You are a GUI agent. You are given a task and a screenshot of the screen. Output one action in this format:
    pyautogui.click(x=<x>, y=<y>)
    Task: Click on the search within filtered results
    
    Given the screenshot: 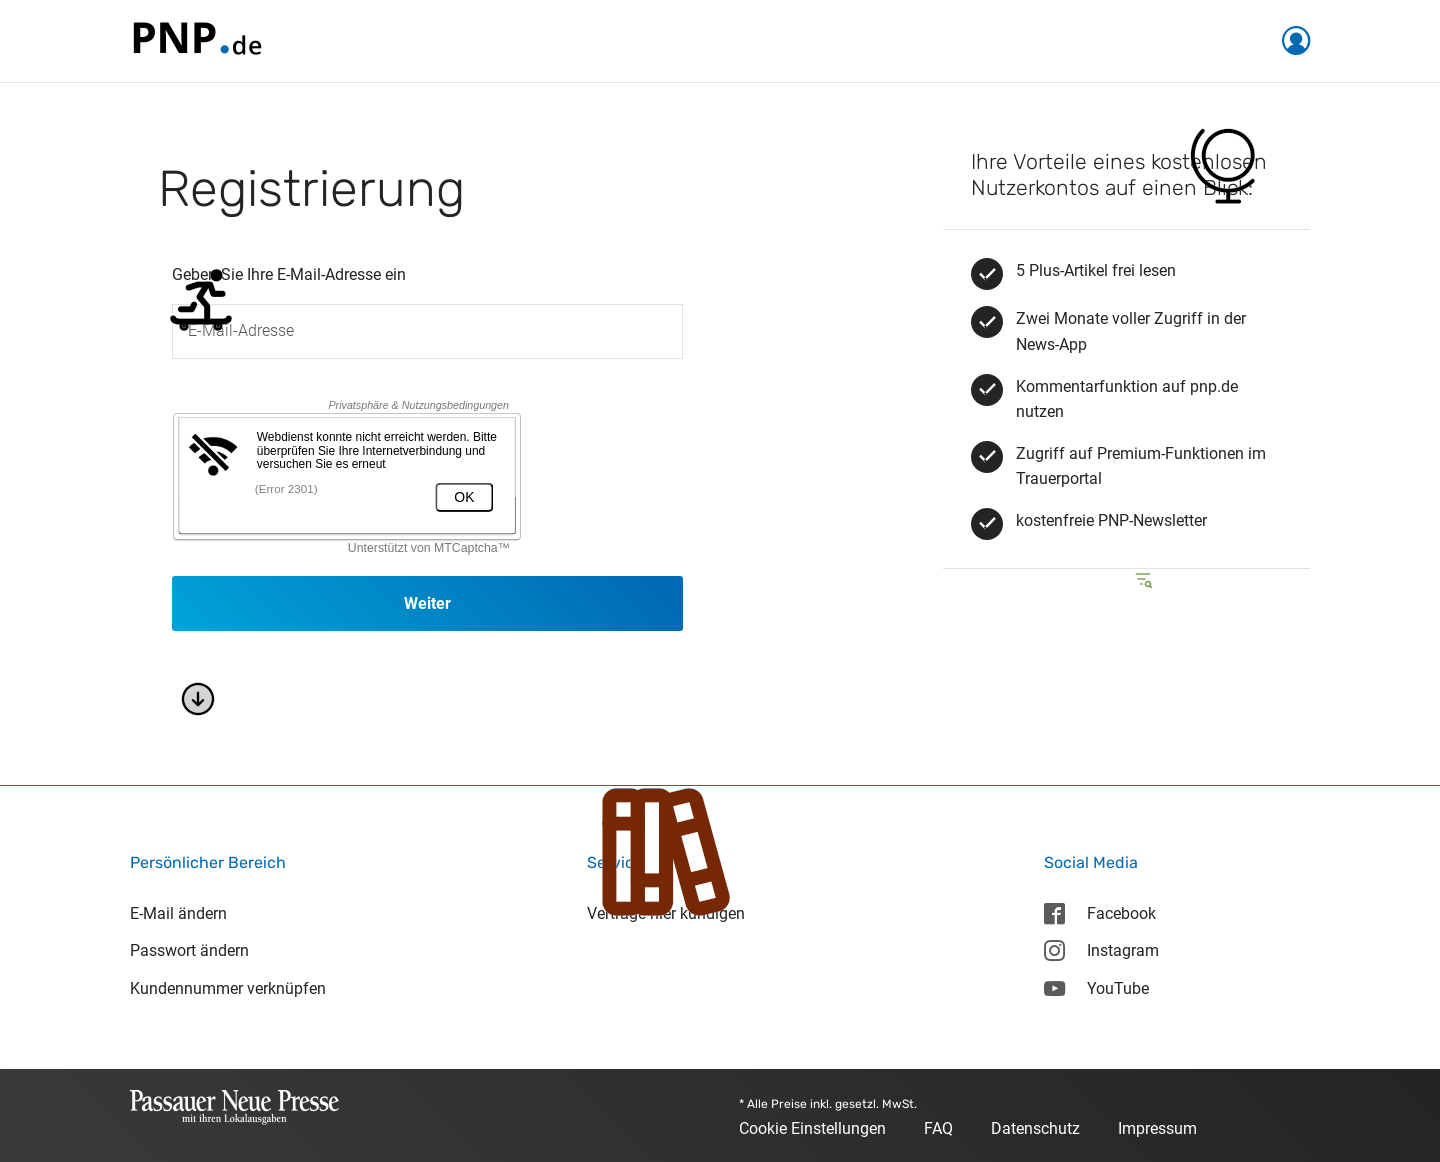 What is the action you would take?
    pyautogui.click(x=1143, y=579)
    